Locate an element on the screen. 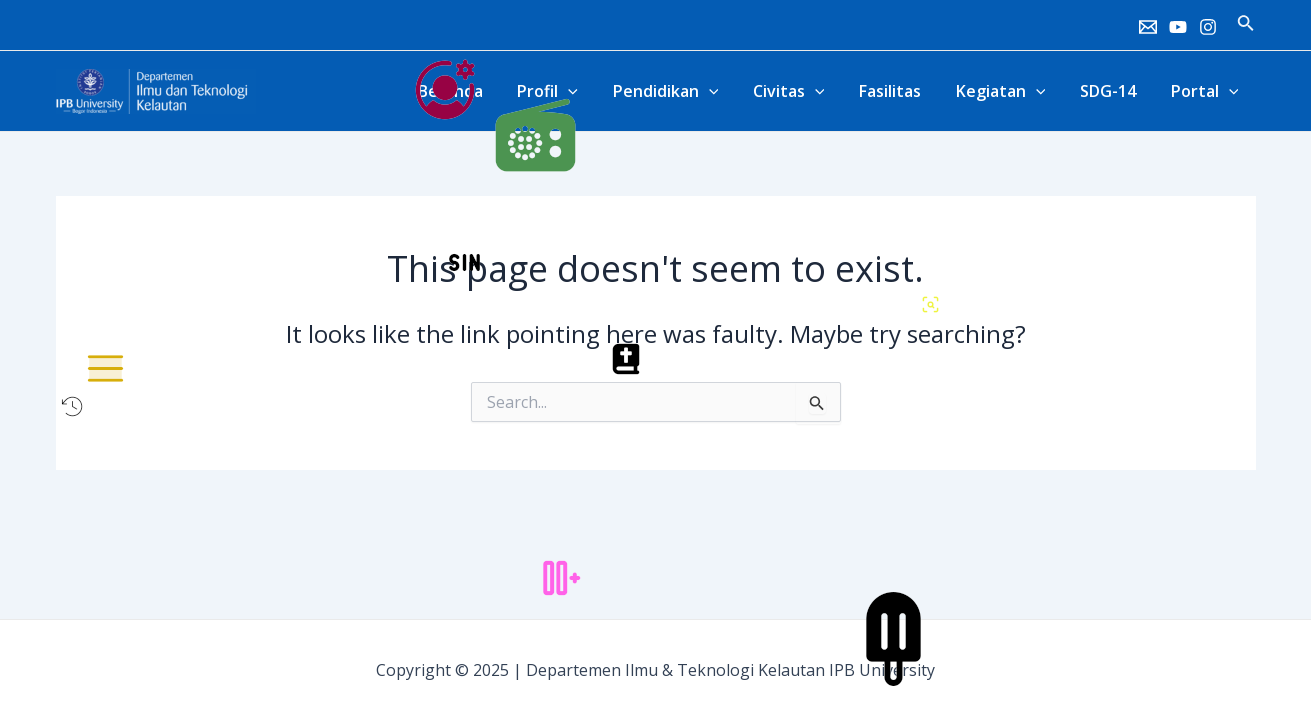 The image size is (1311, 720). open radio or audio streaming is located at coordinates (535, 134).